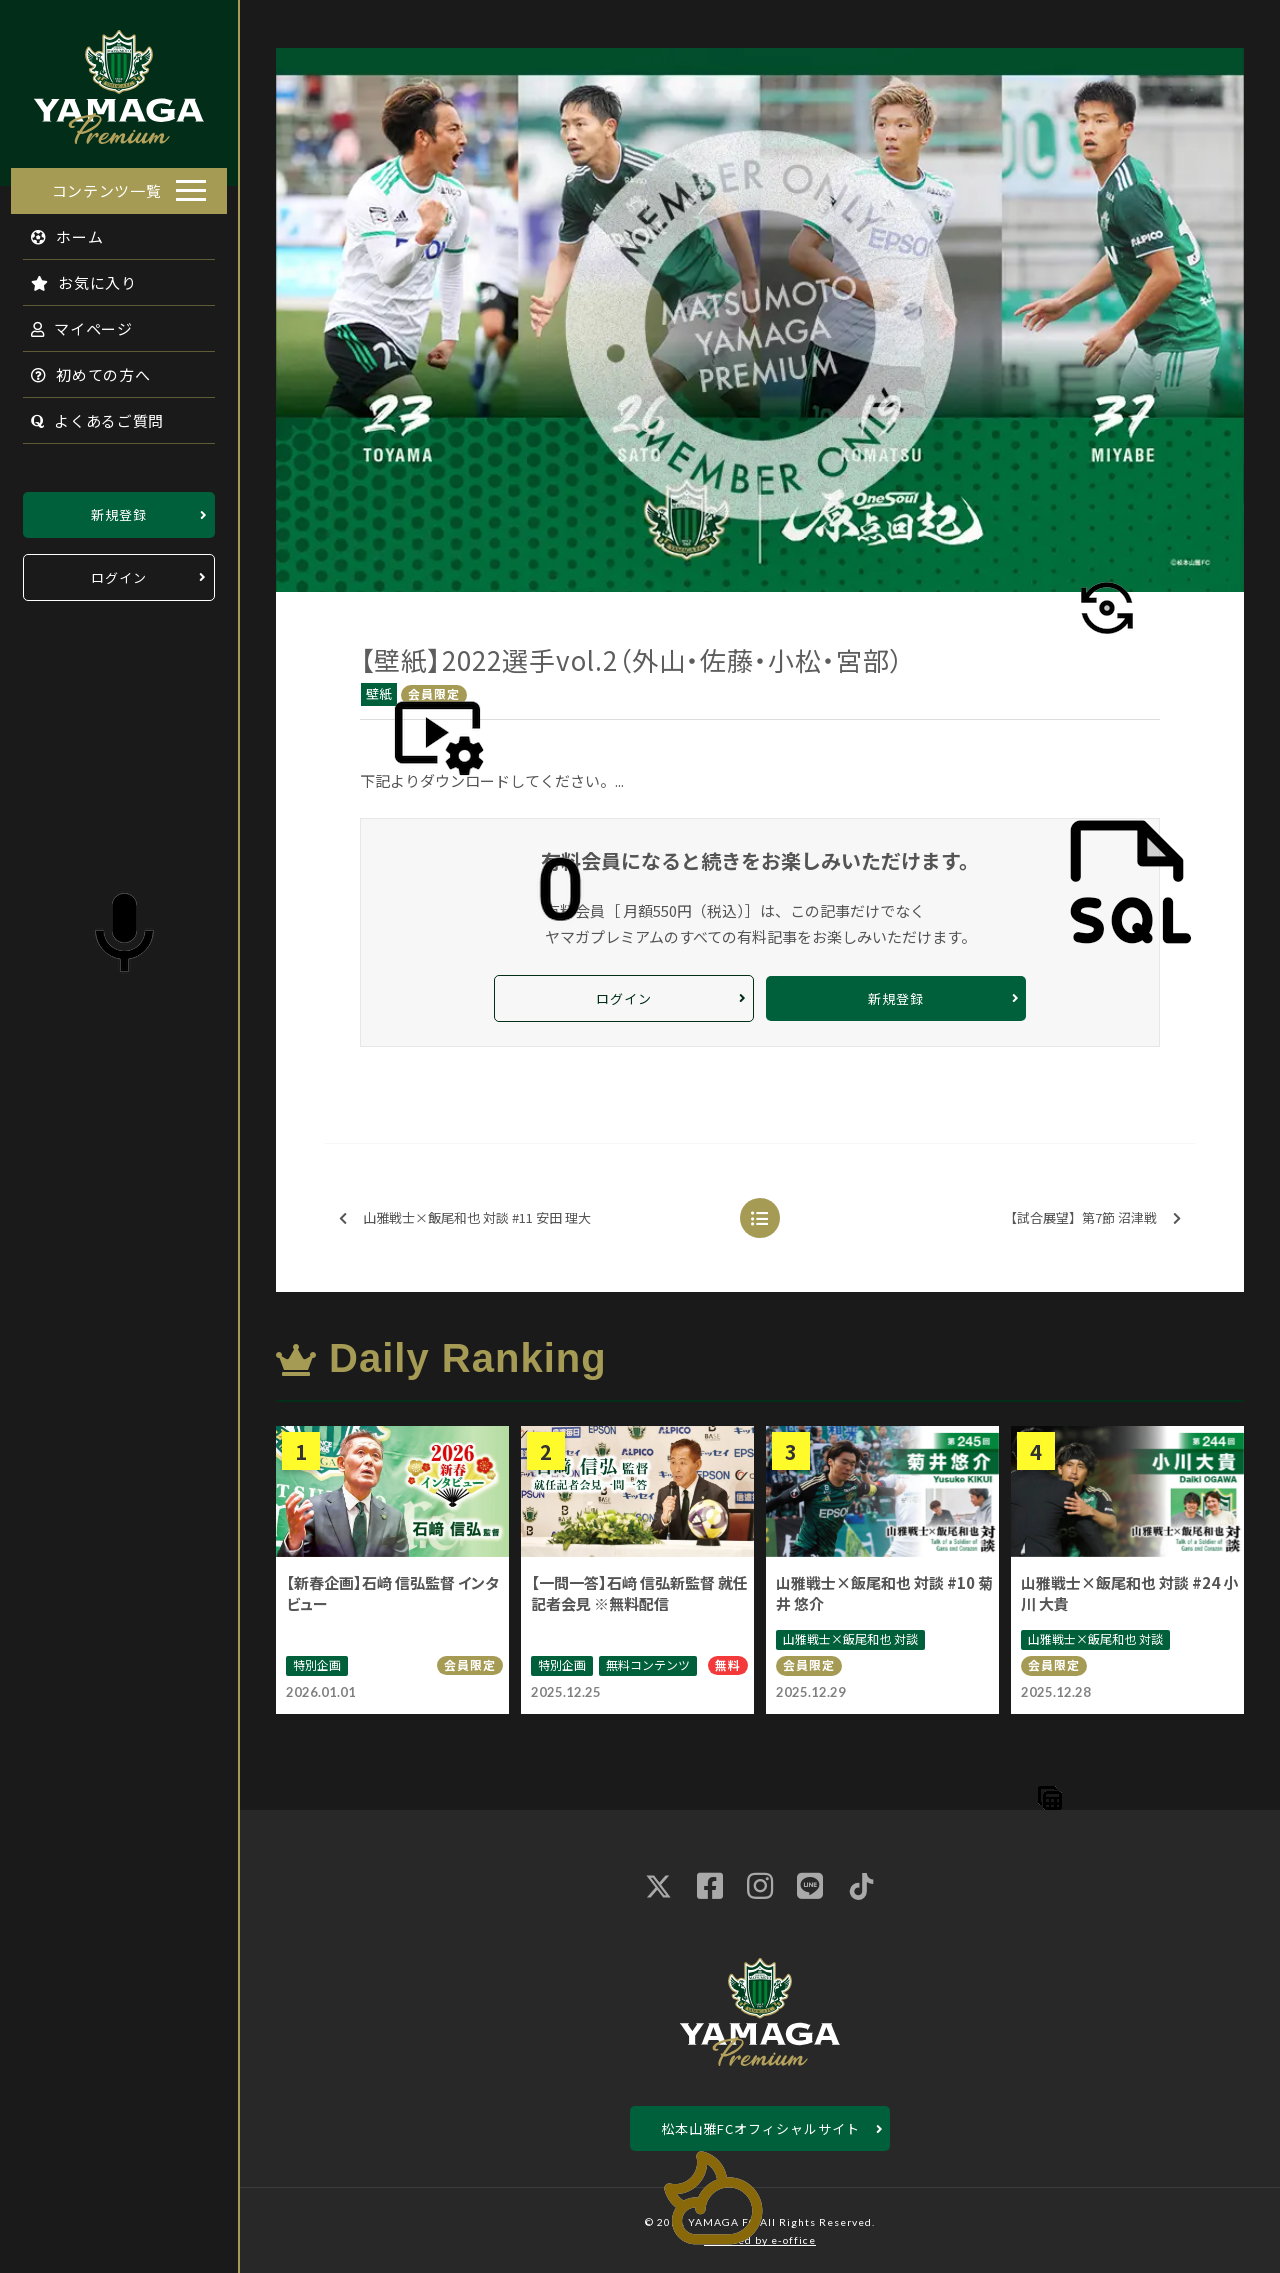  I want to click on switch to table or grid view, so click(1050, 1798).